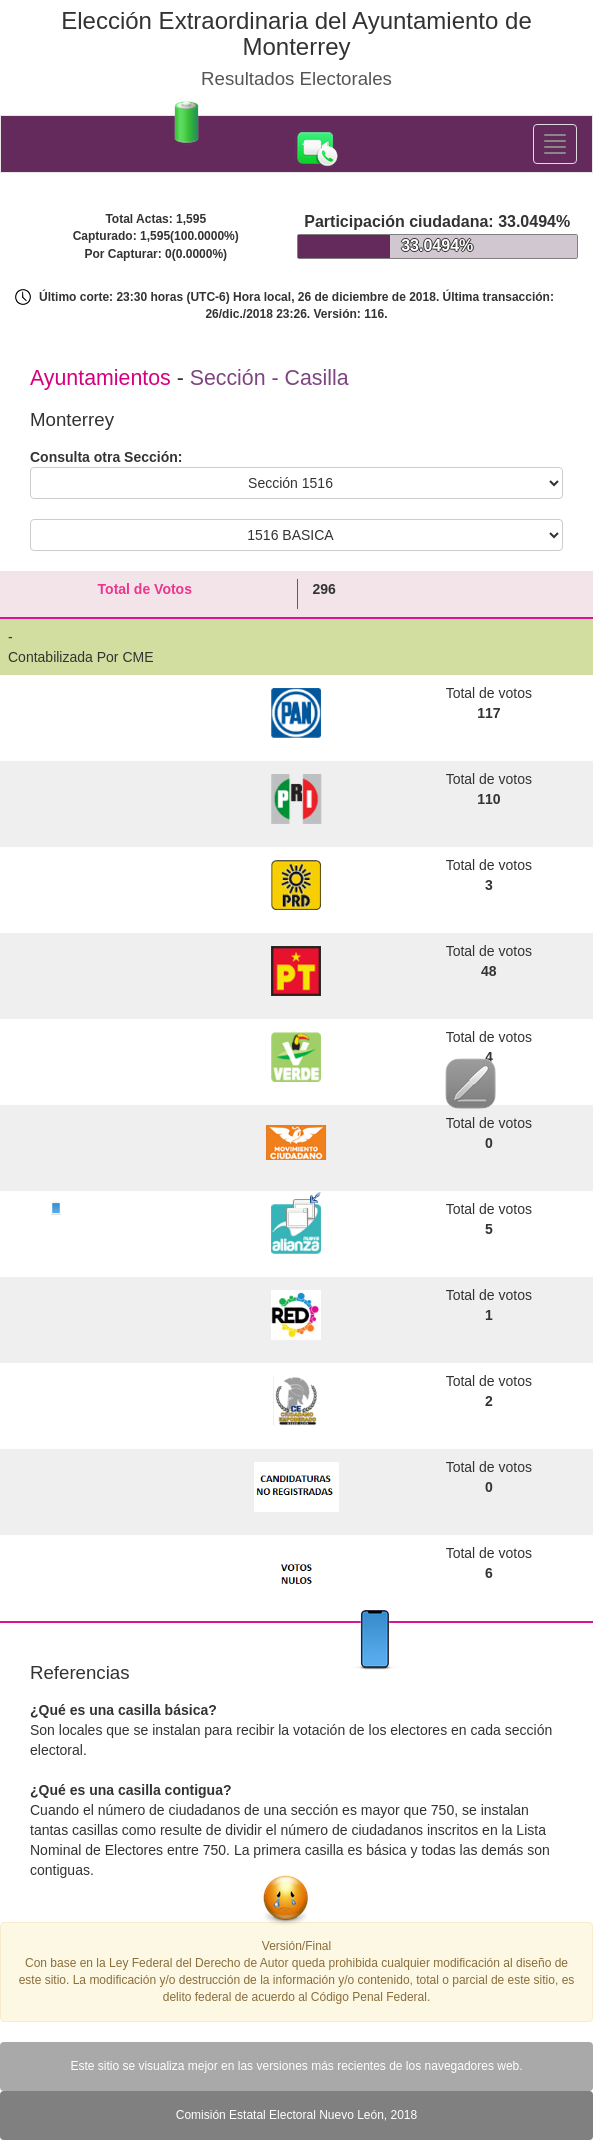 The image size is (593, 2140). Describe the element at coordinates (375, 1640) in the screenshot. I see `indicates a connected iPhone device` at that location.